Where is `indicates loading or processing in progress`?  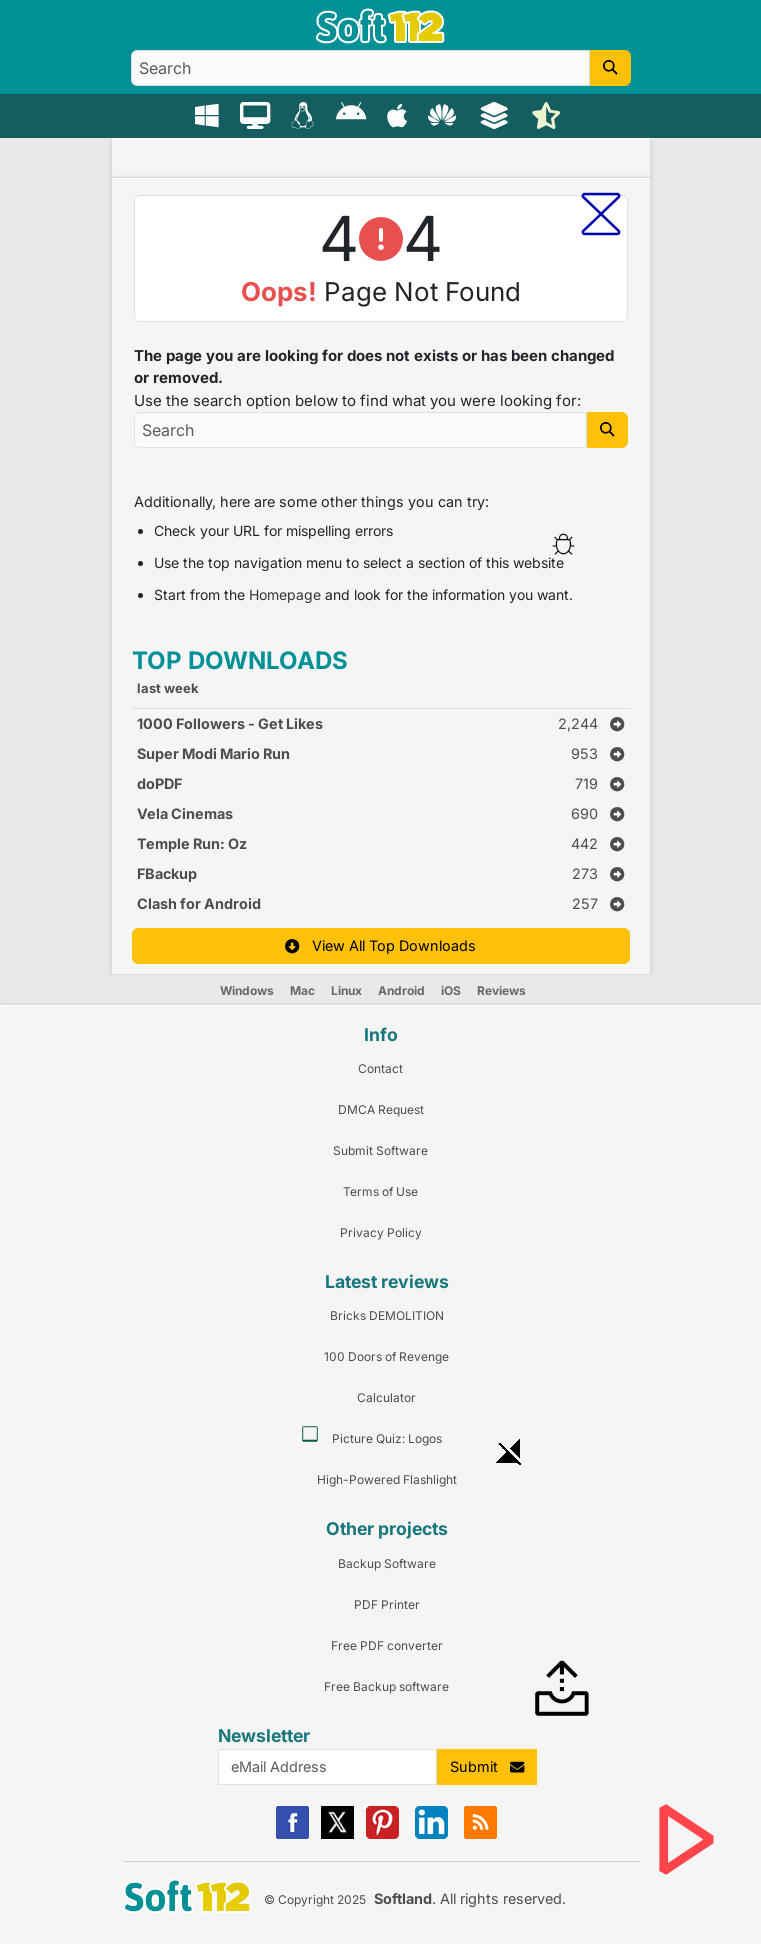
indicates loading or processing in progress is located at coordinates (601, 214).